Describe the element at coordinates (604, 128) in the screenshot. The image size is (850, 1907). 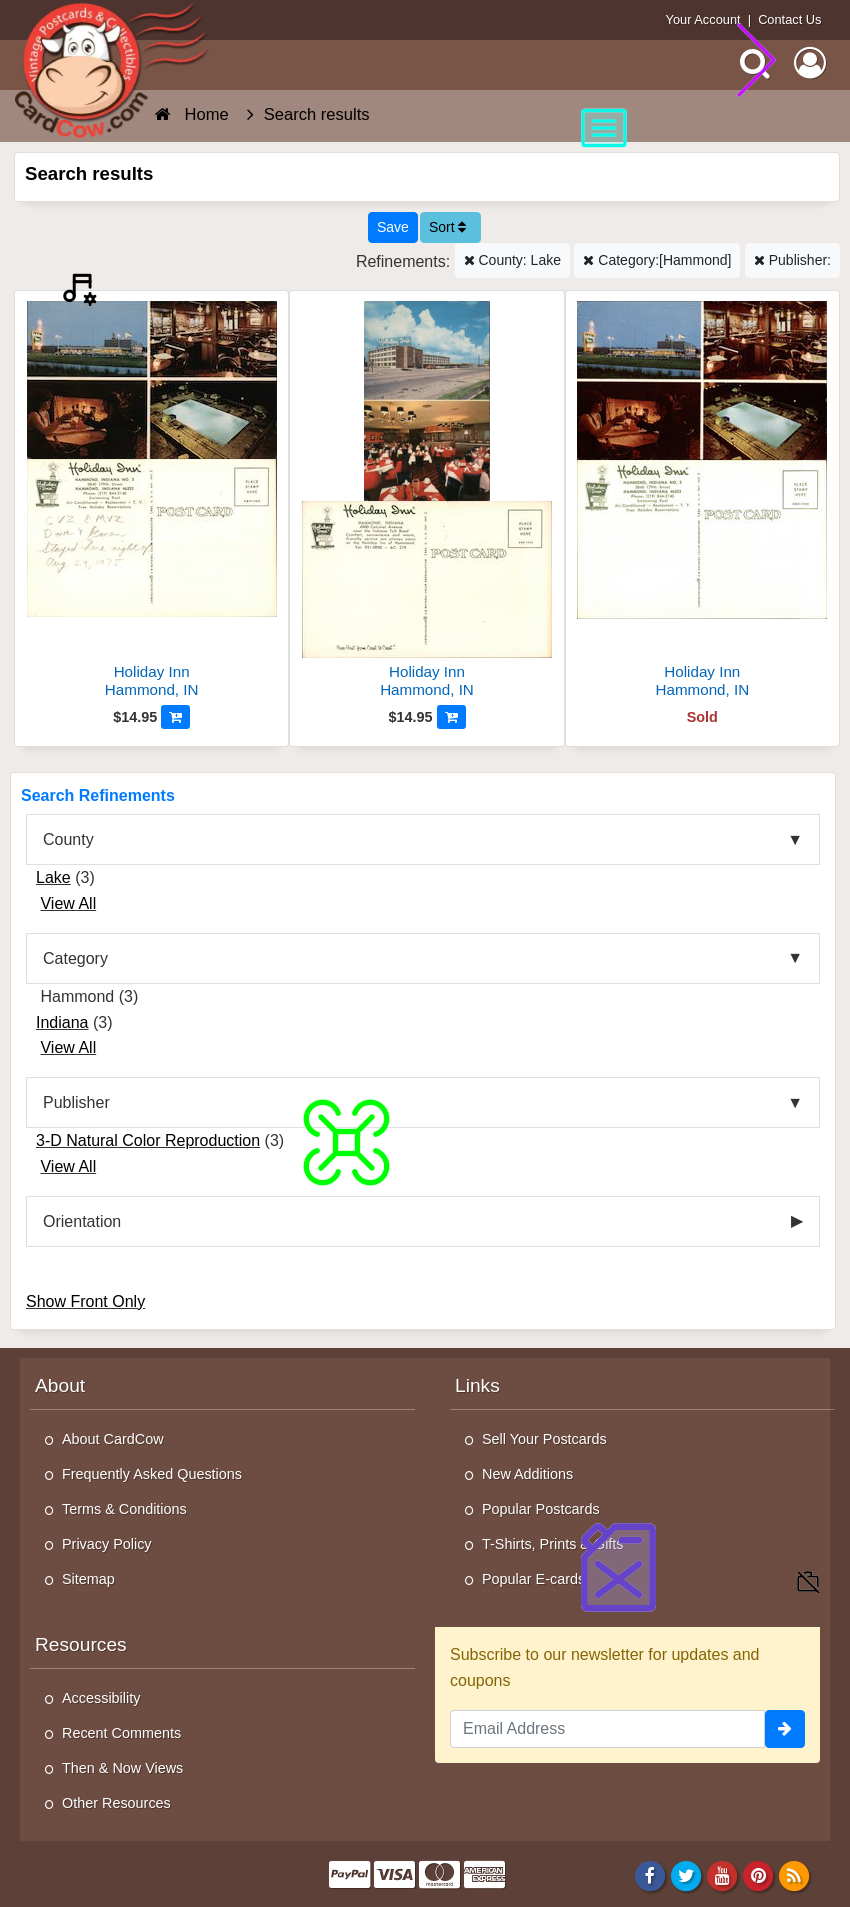
I see `view article or document content` at that location.